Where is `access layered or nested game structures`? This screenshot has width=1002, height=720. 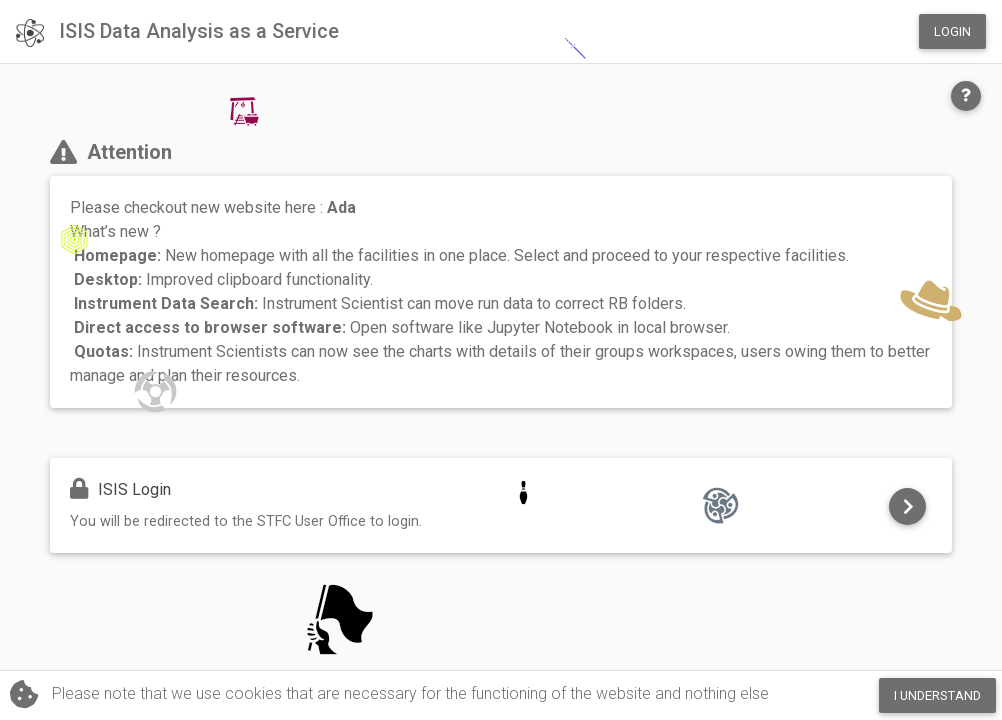
access layered or nested game structures is located at coordinates (74, 239).